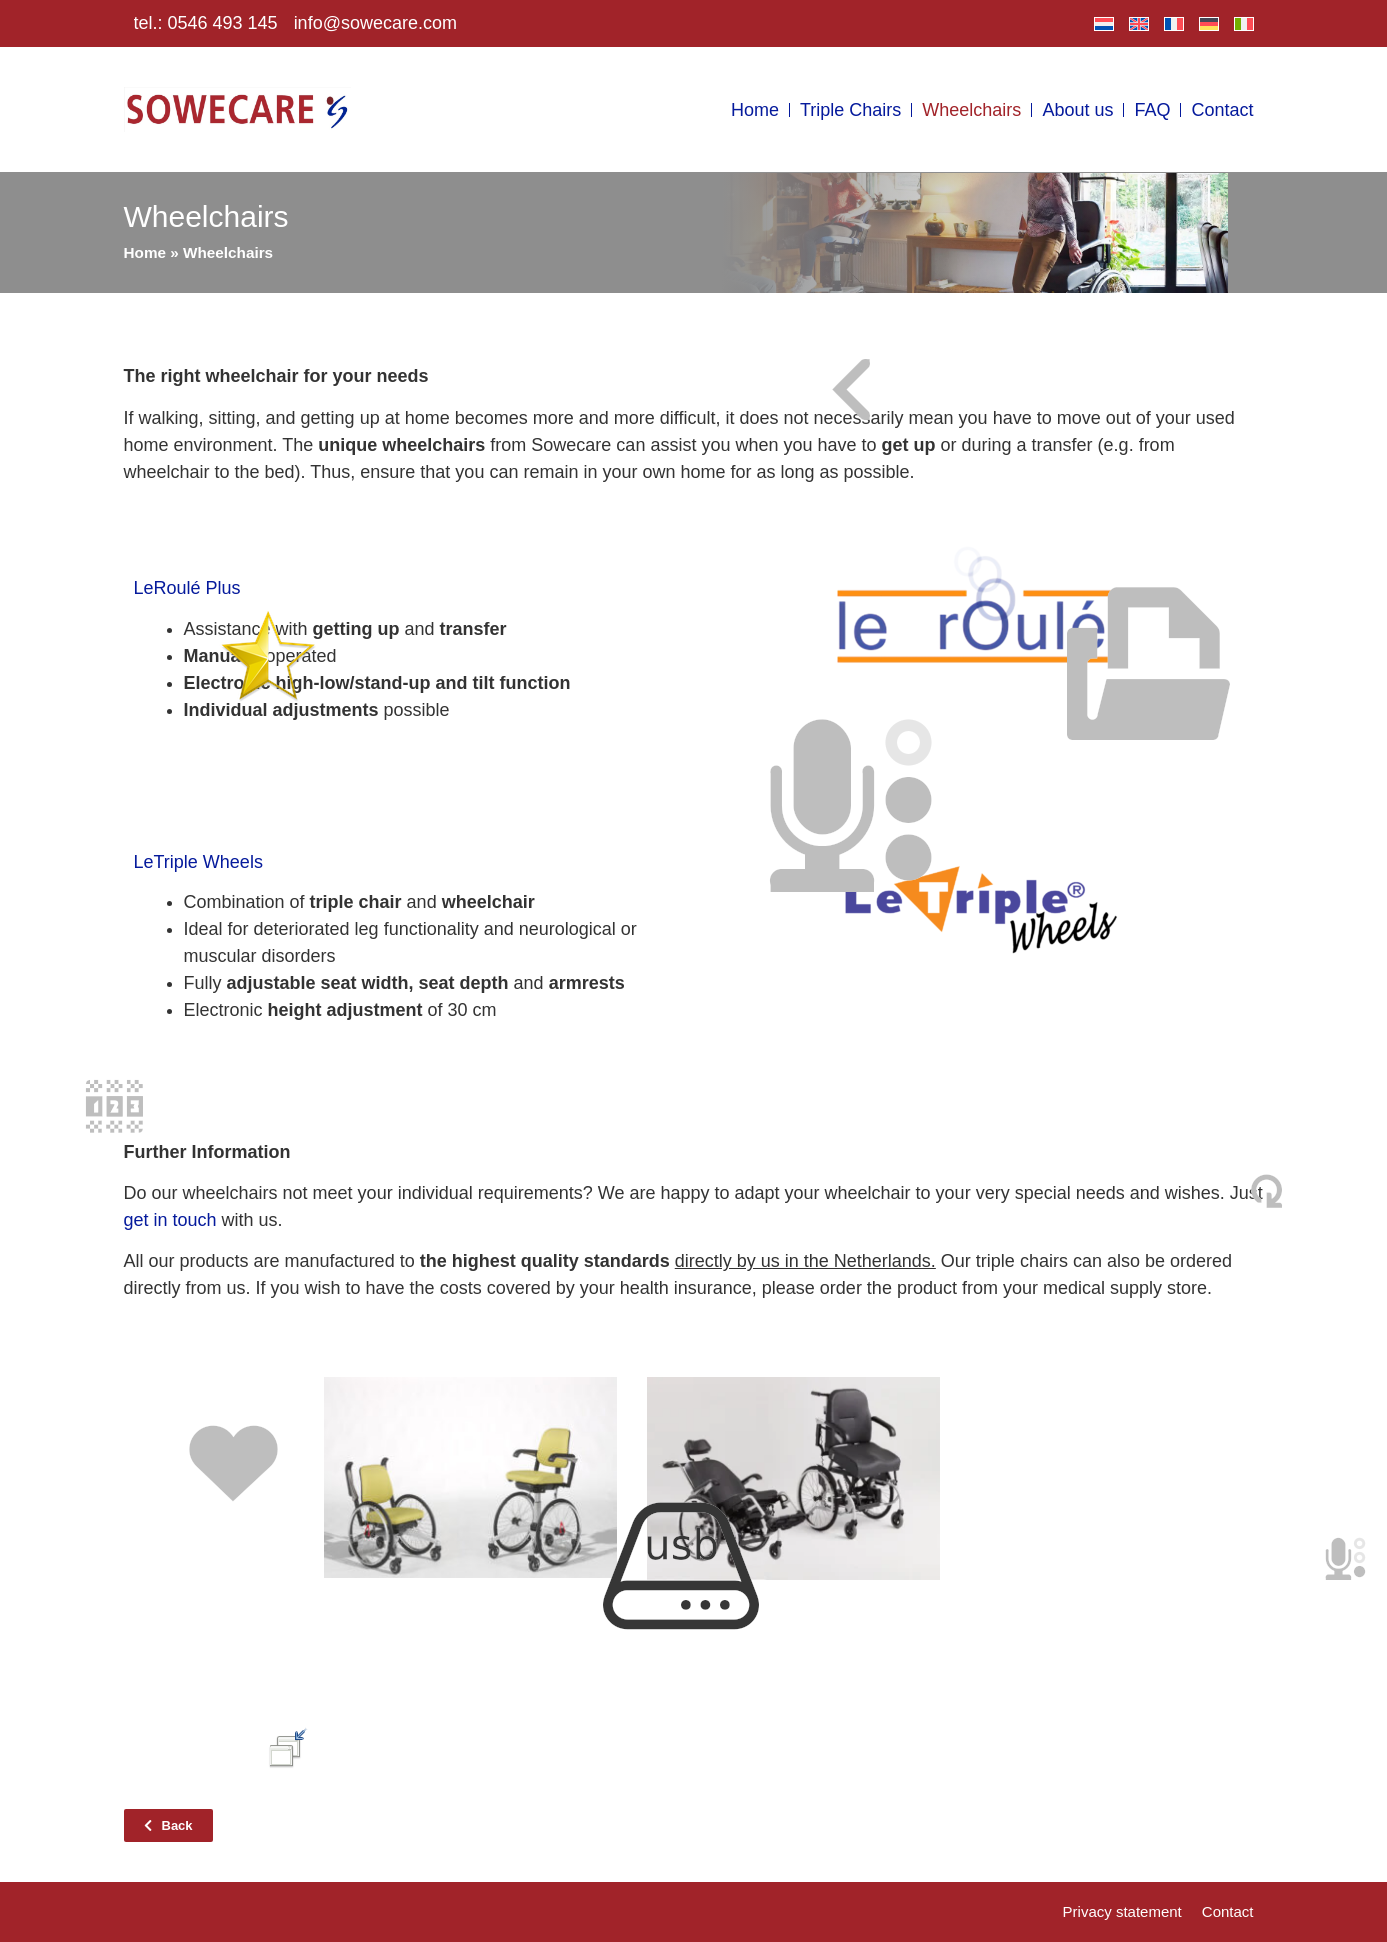 Image resolution: width=1387 pixels, height=1942 pixels. What do you see at coordinates (268, 659) in the screenshot?
I see `indicates a partial or half rating` at bounding box center [268, 659].